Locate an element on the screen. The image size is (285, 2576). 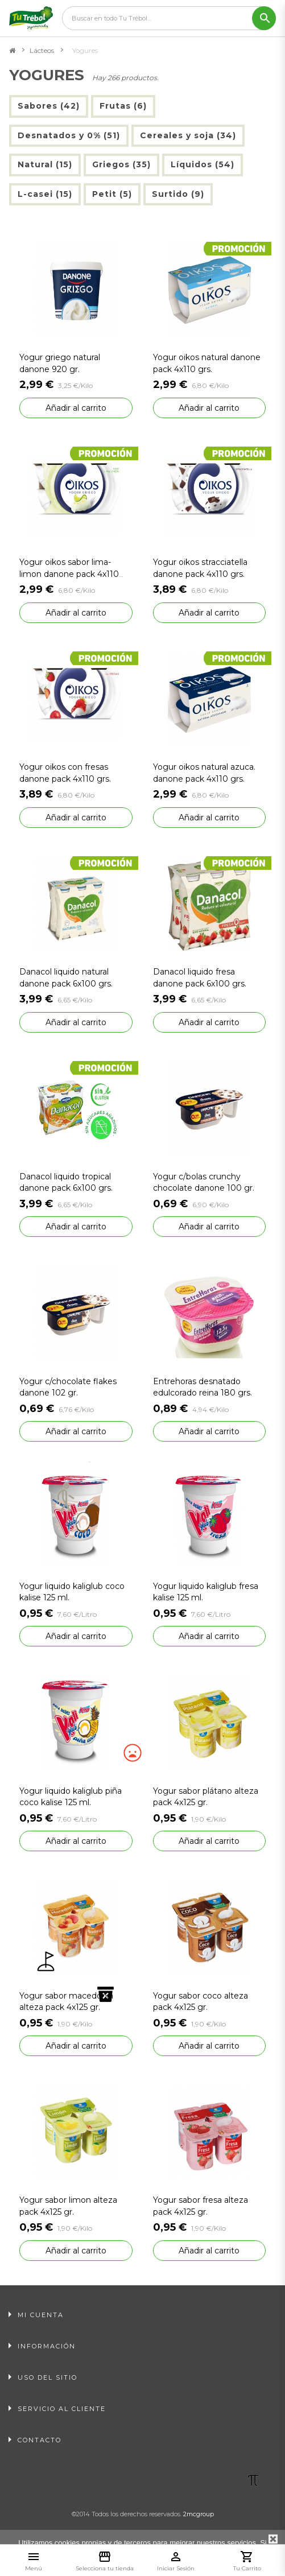
view golf course locations or tee times is located at coordinates (46, 1961).